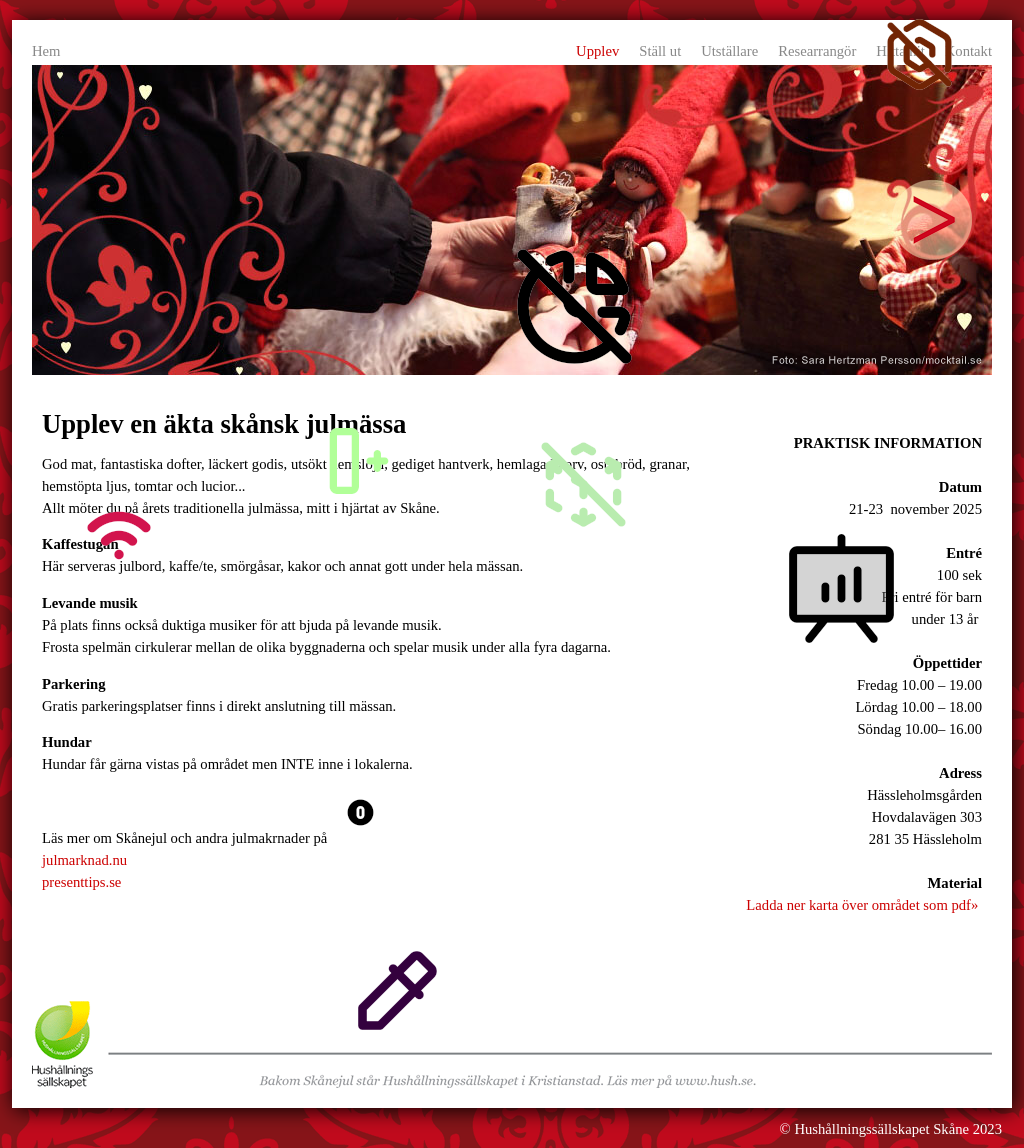  I want to click on select a color from the canvas, so click(397, 990).